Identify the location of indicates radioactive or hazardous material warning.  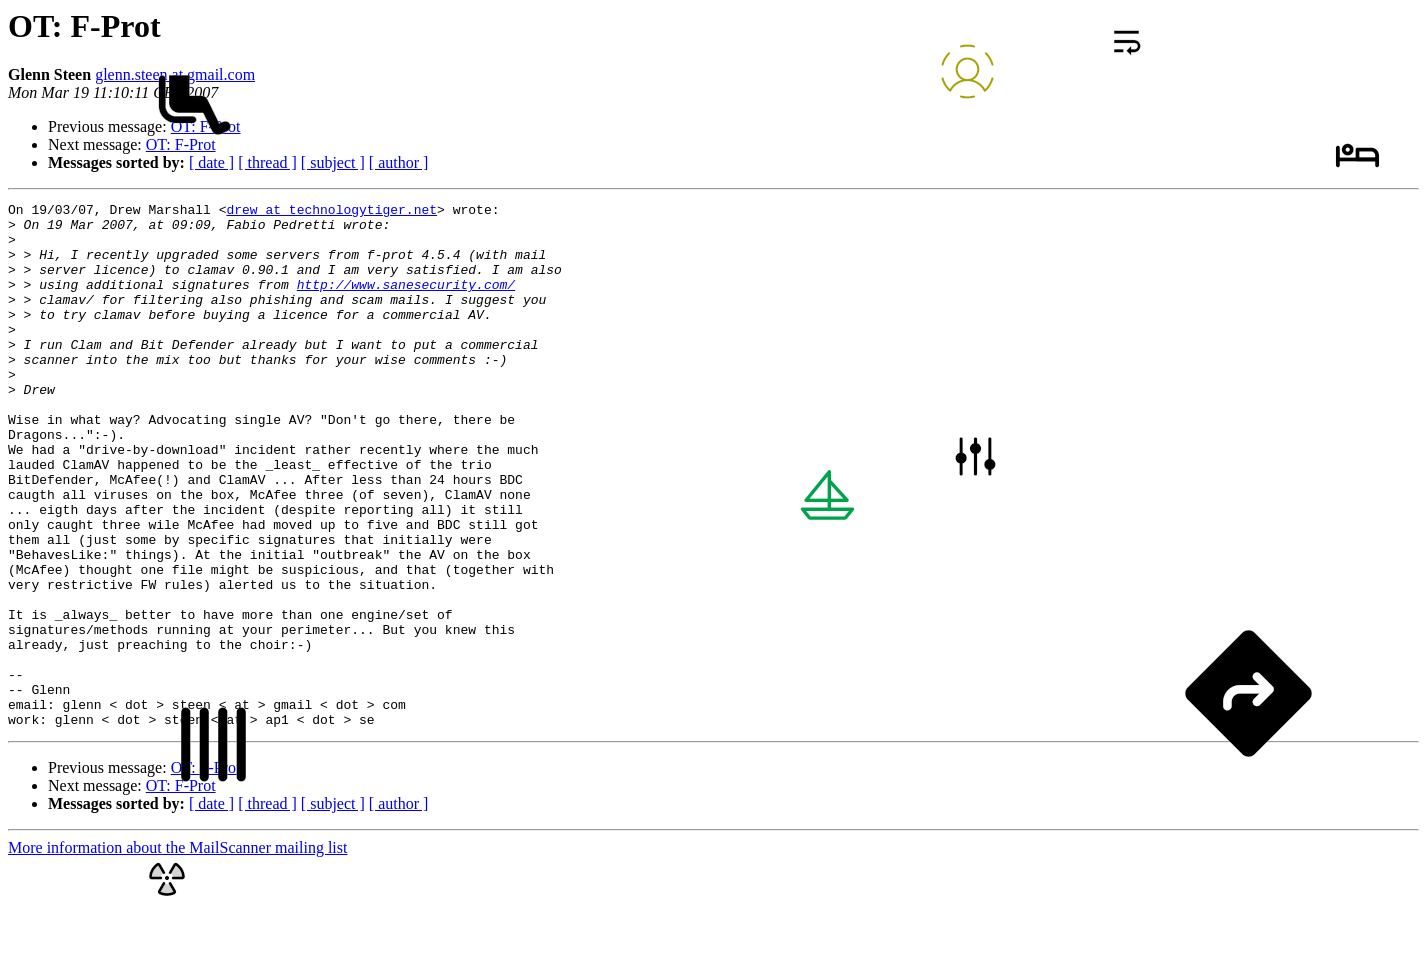
(167, 878).